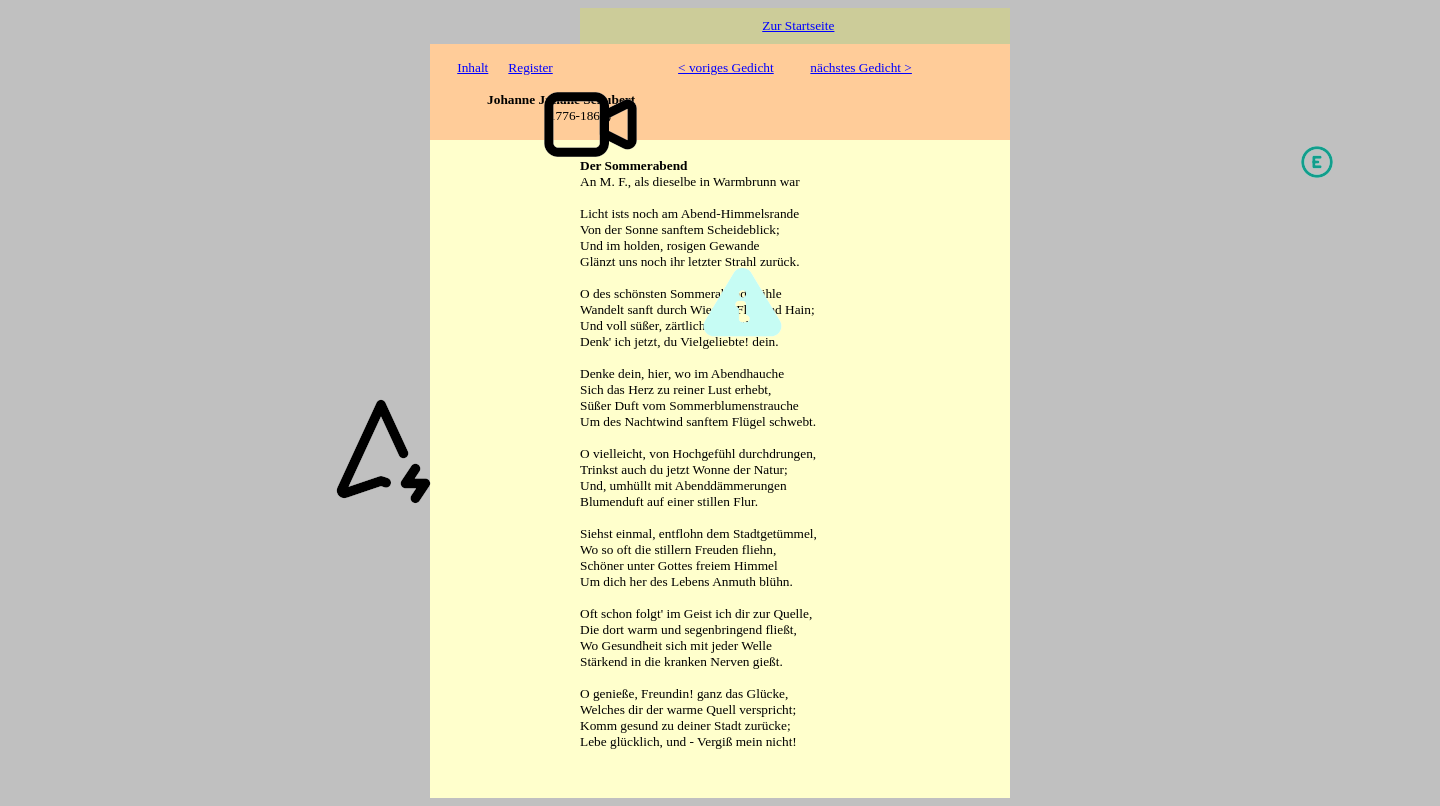  I want to click on start a video call, so click(590, 124).